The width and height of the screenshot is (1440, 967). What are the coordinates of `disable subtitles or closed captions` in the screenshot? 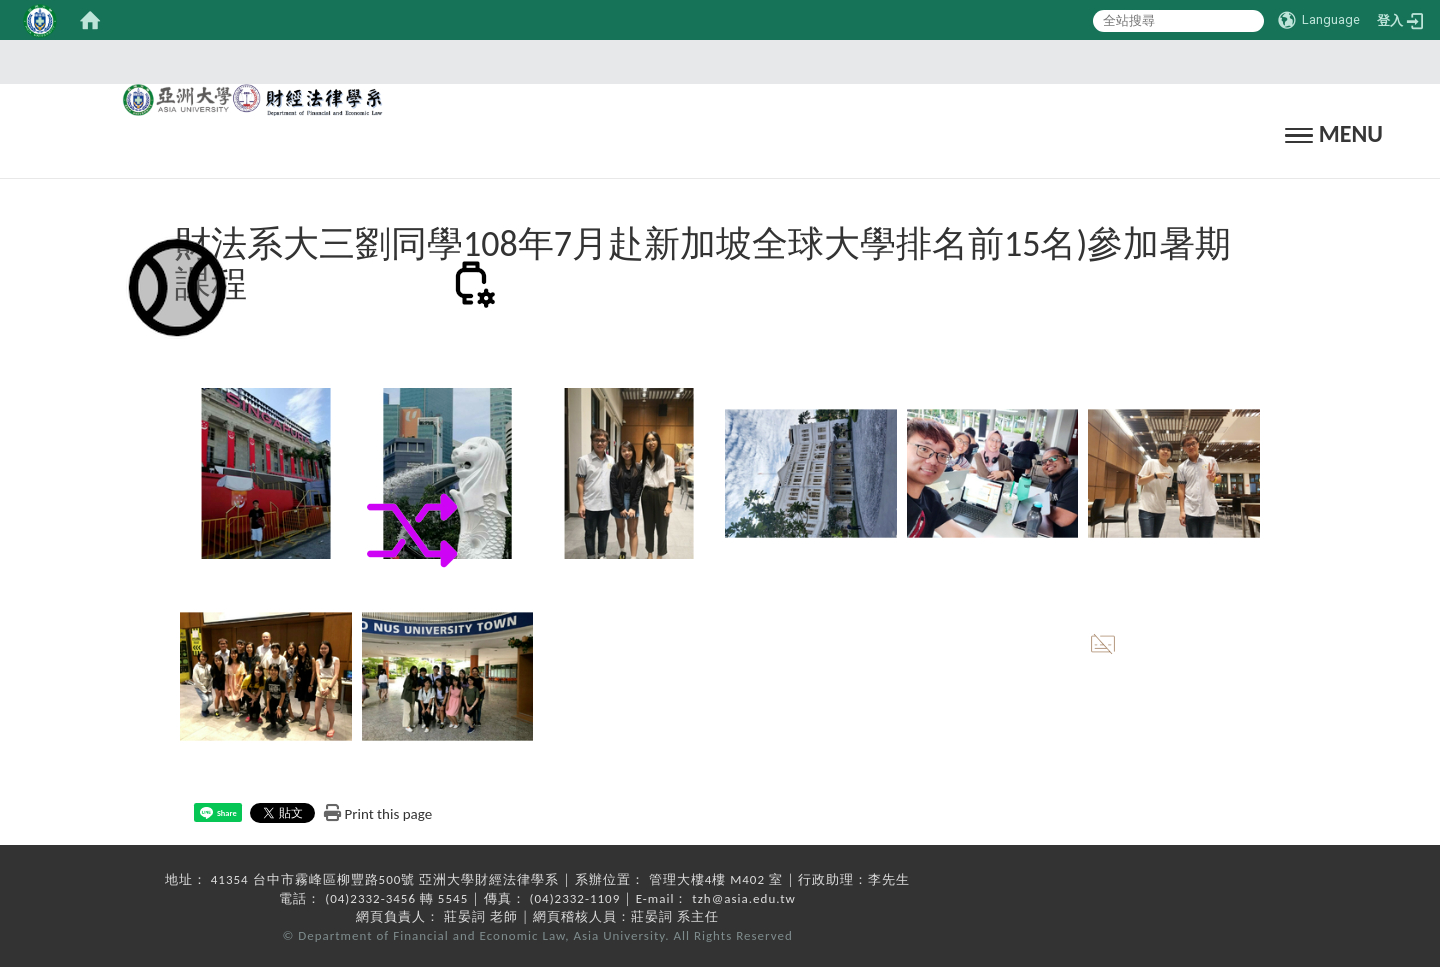 It's located at (1103, 644).